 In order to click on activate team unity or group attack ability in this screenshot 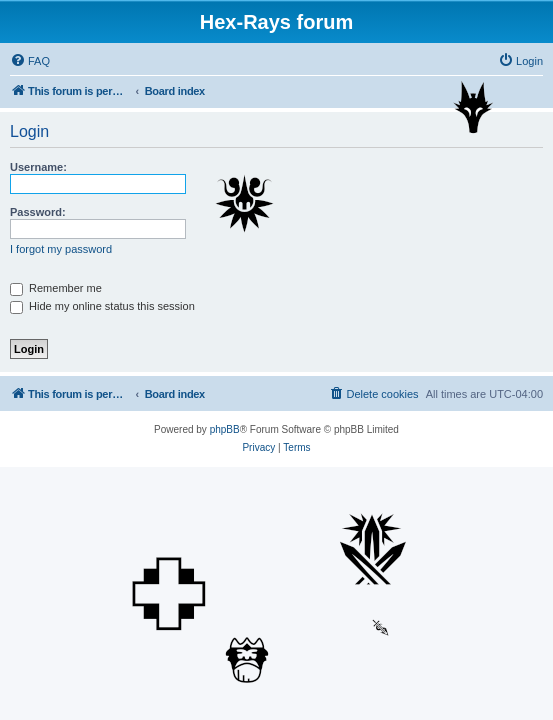, I will do `click(373, 549)`.